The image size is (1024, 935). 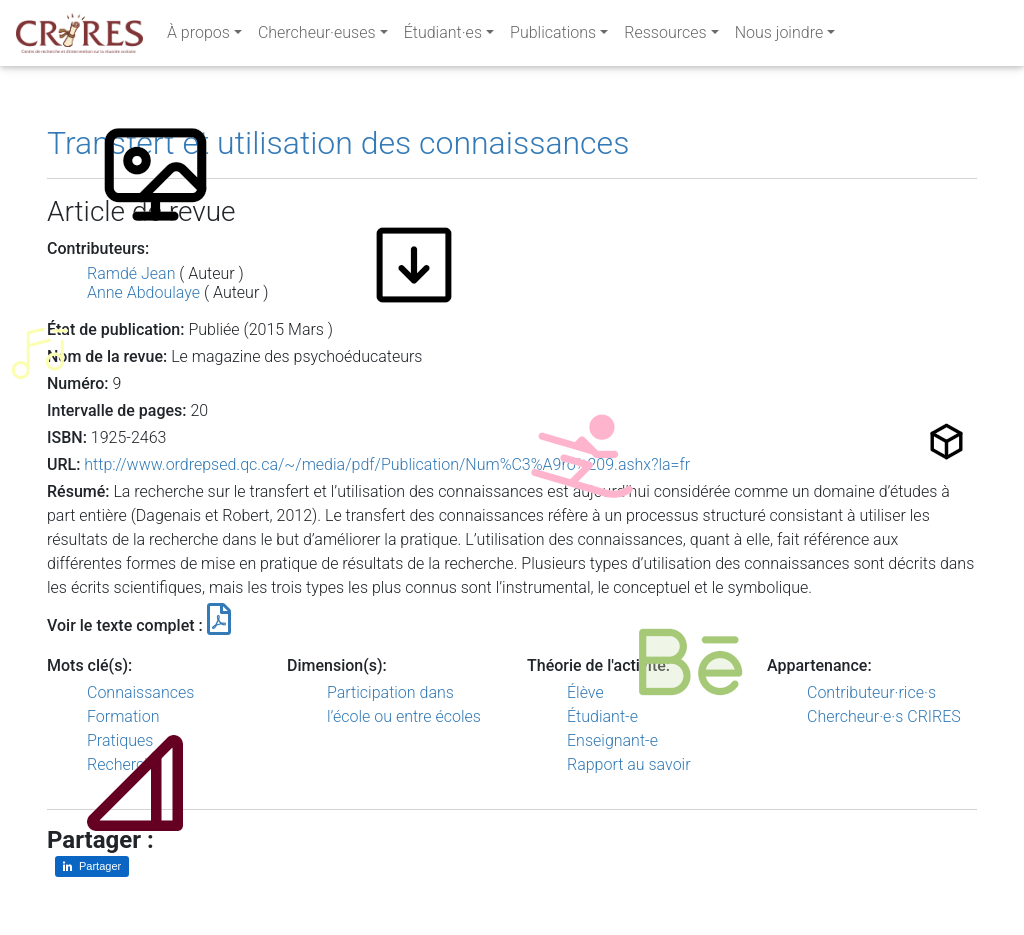 I want to click on change desktop wallpaper, so click(x=155, y=174).